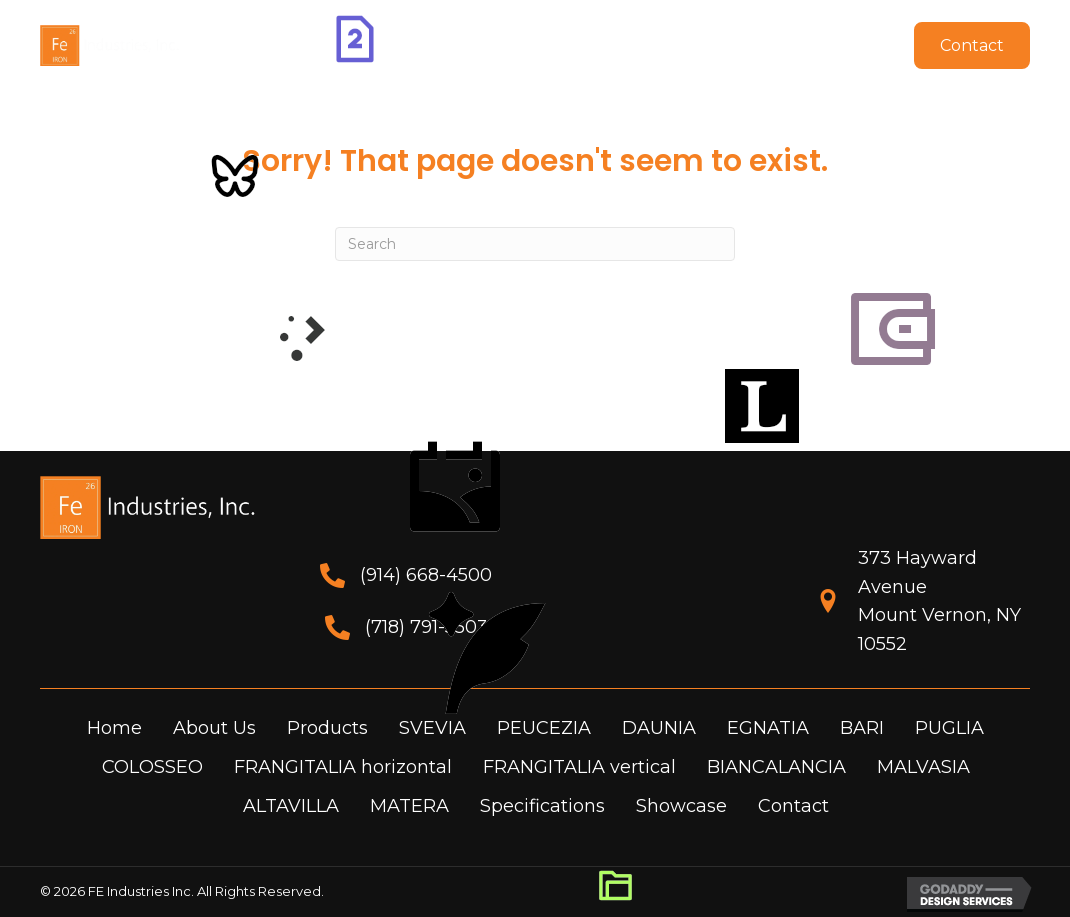 This screenshot has width=1070, height=917. Describe the element at coordinates (891, 329) in the screenshot. I see `access your wallet or payment methods` at that location.